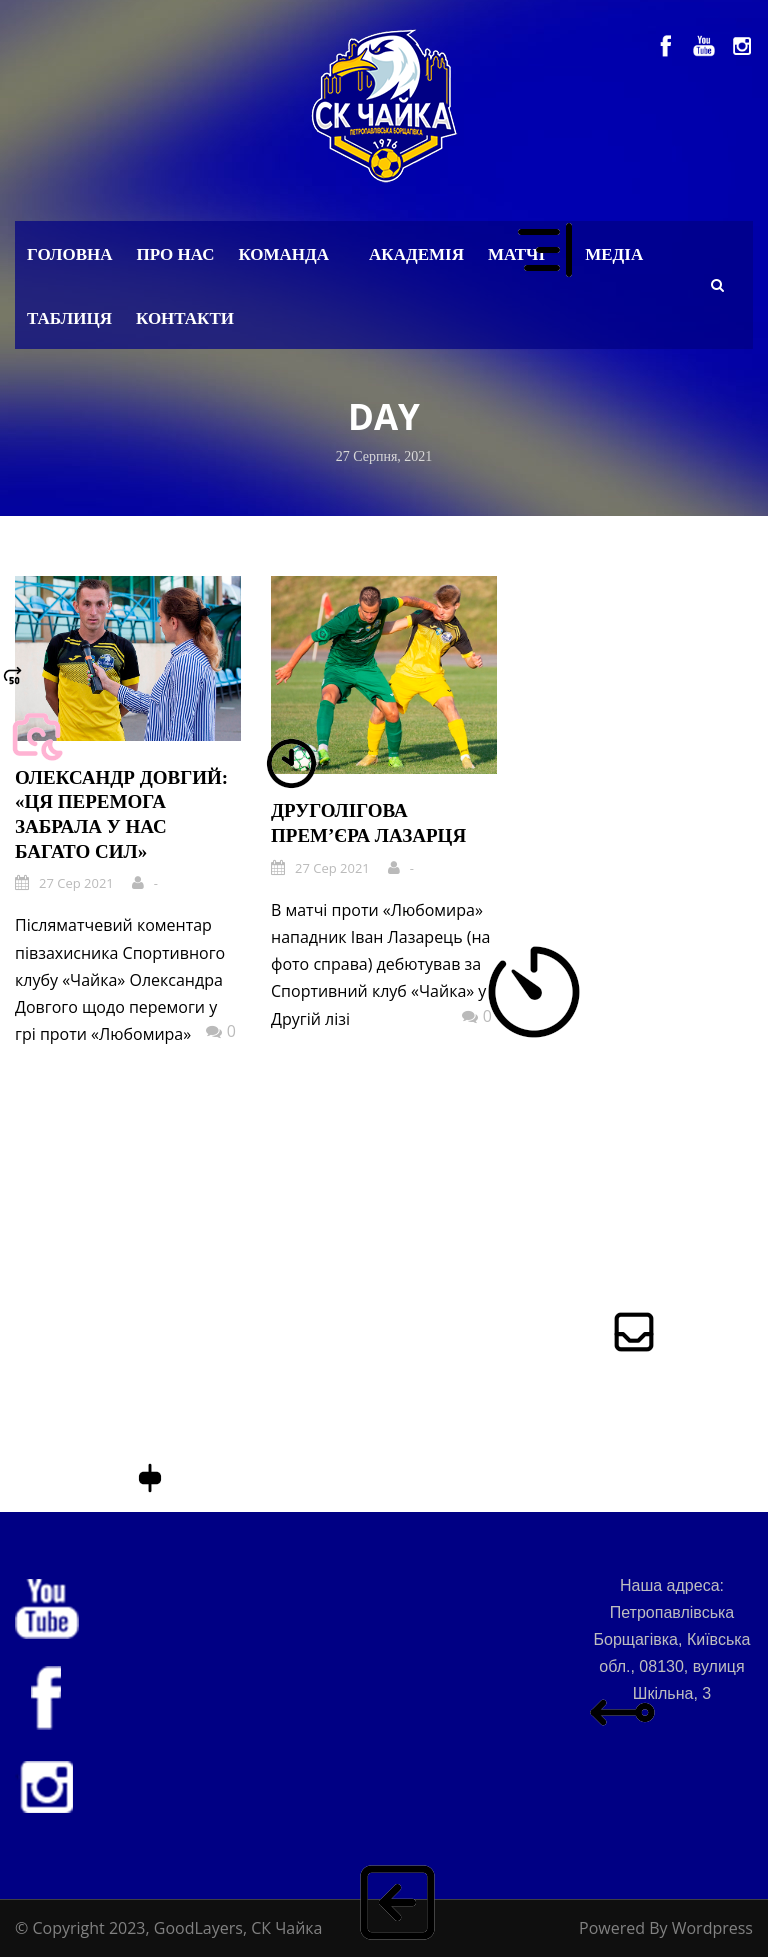 Image resolution: width=768 pixels, height=1957 pixels. What do you see at coordinates (150, 1478) in the screenshot?
I see `center align content horizontally` at bounding box center [150, 1478].